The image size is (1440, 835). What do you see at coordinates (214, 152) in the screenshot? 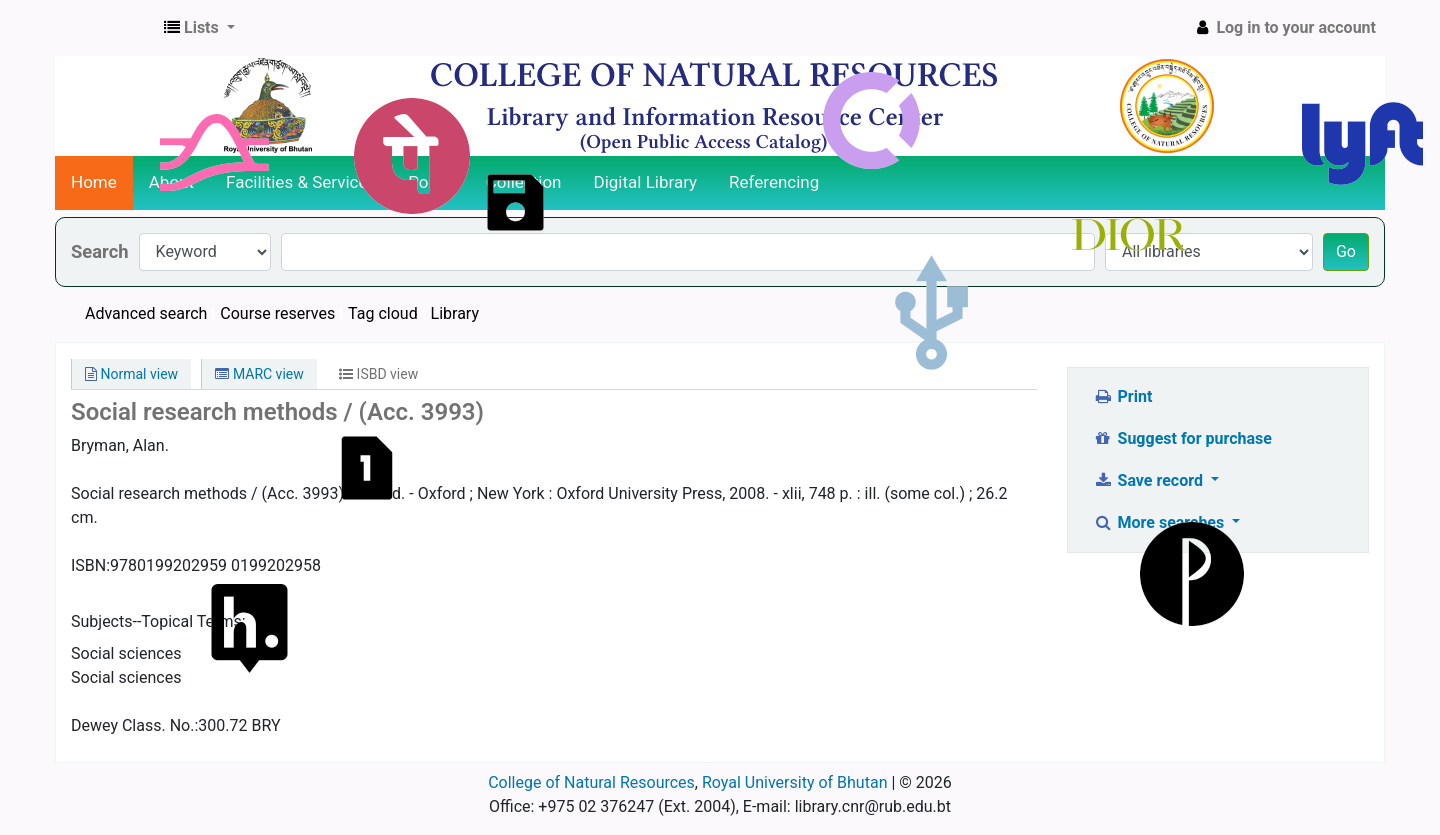
I see `apache pulsar logo` at bounding box center [214, 152].